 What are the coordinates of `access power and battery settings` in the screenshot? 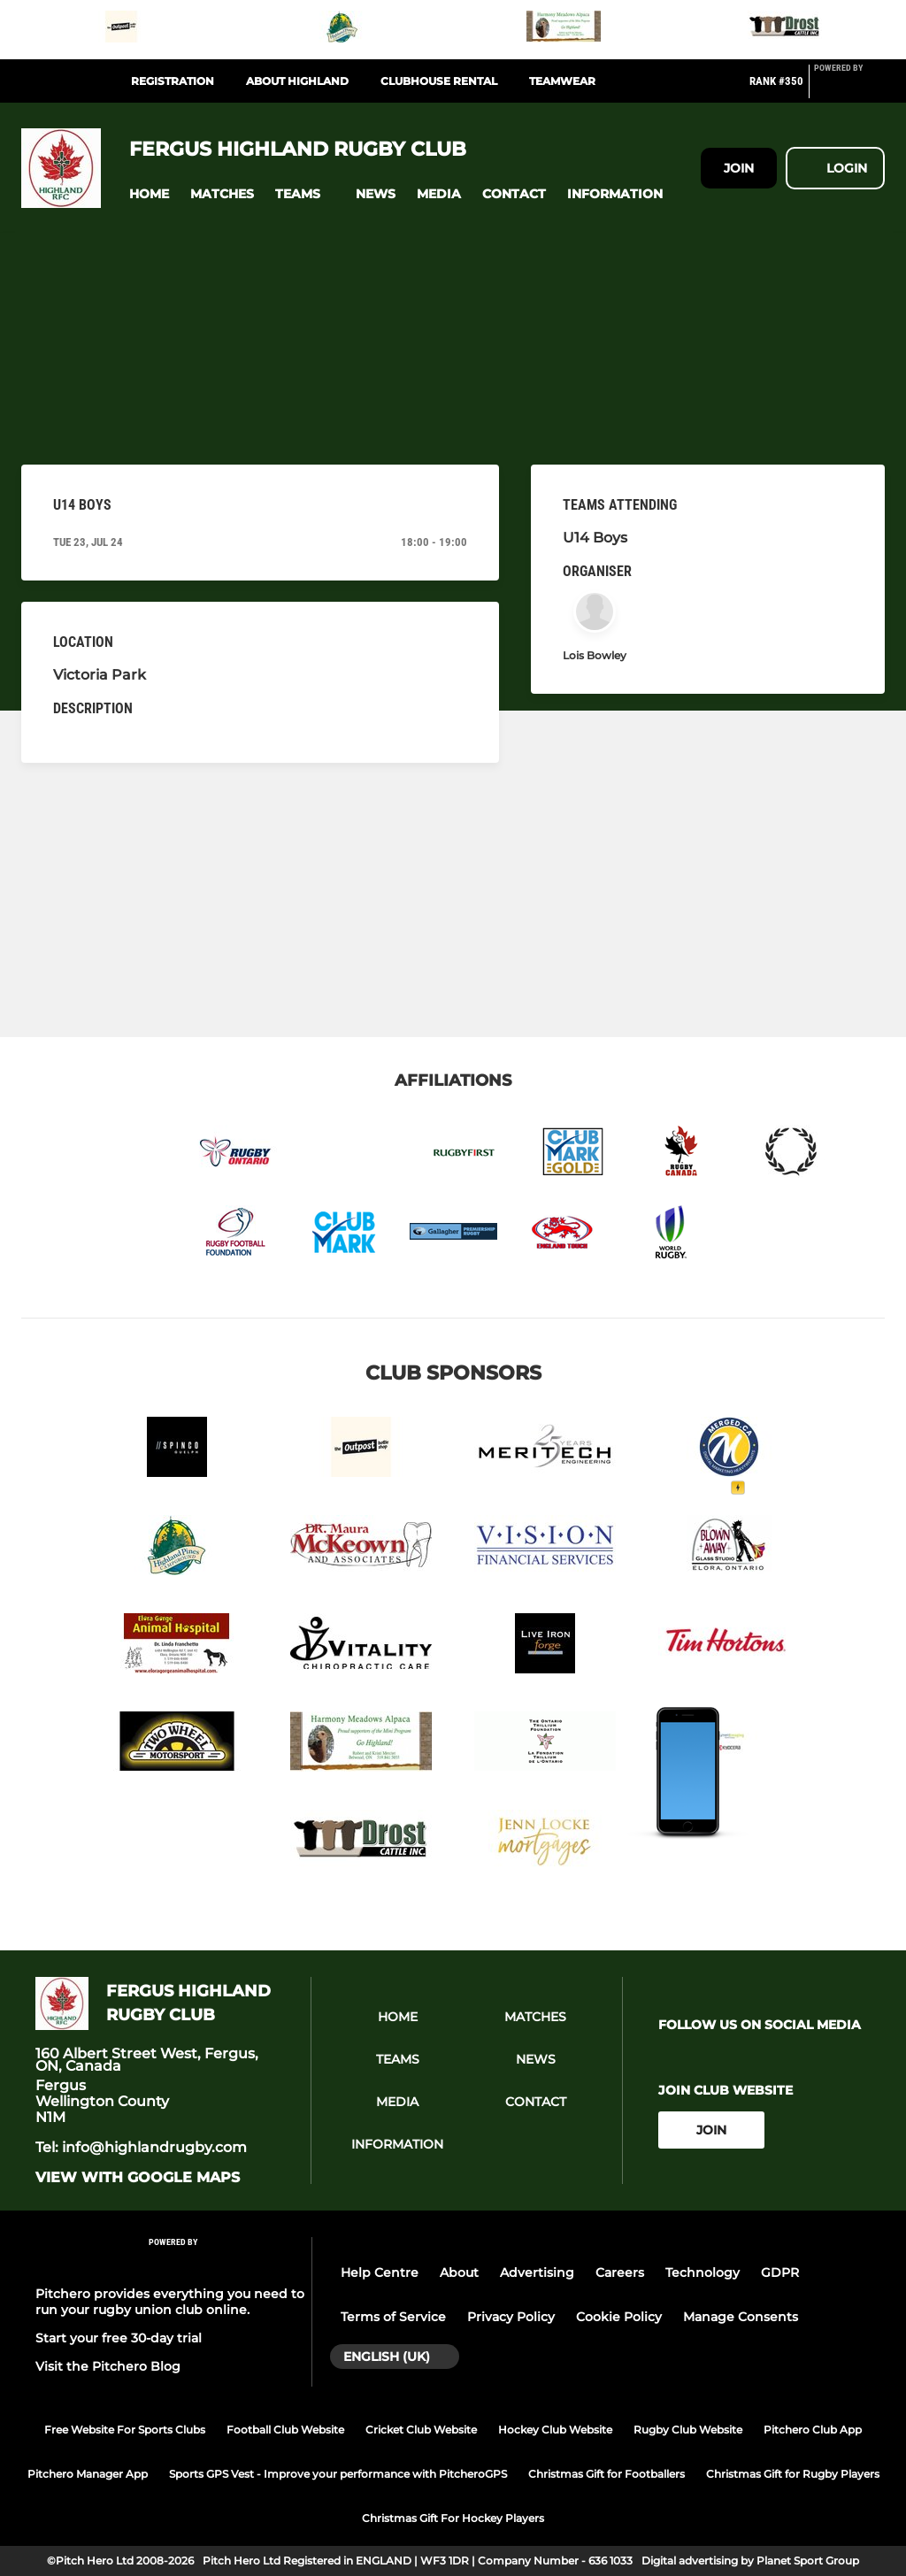 It's located at (738, 1488).